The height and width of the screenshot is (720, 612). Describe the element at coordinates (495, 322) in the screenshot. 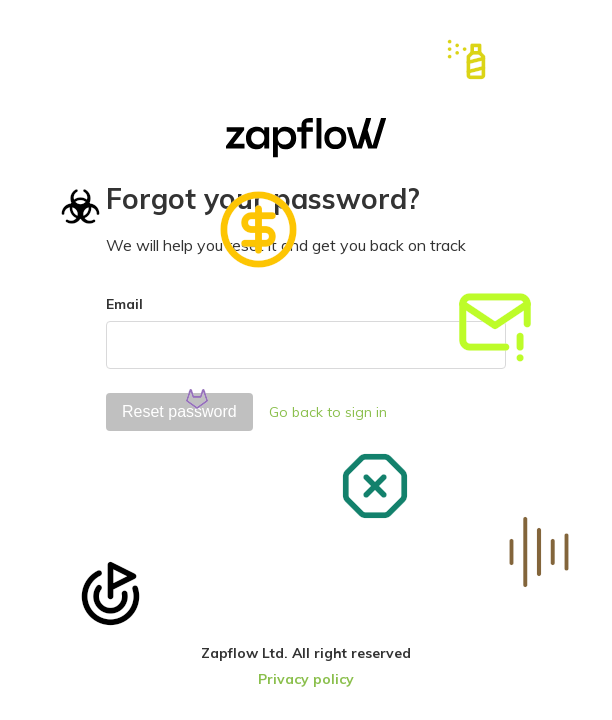

I see `indicates an urgent or important email` at that location.